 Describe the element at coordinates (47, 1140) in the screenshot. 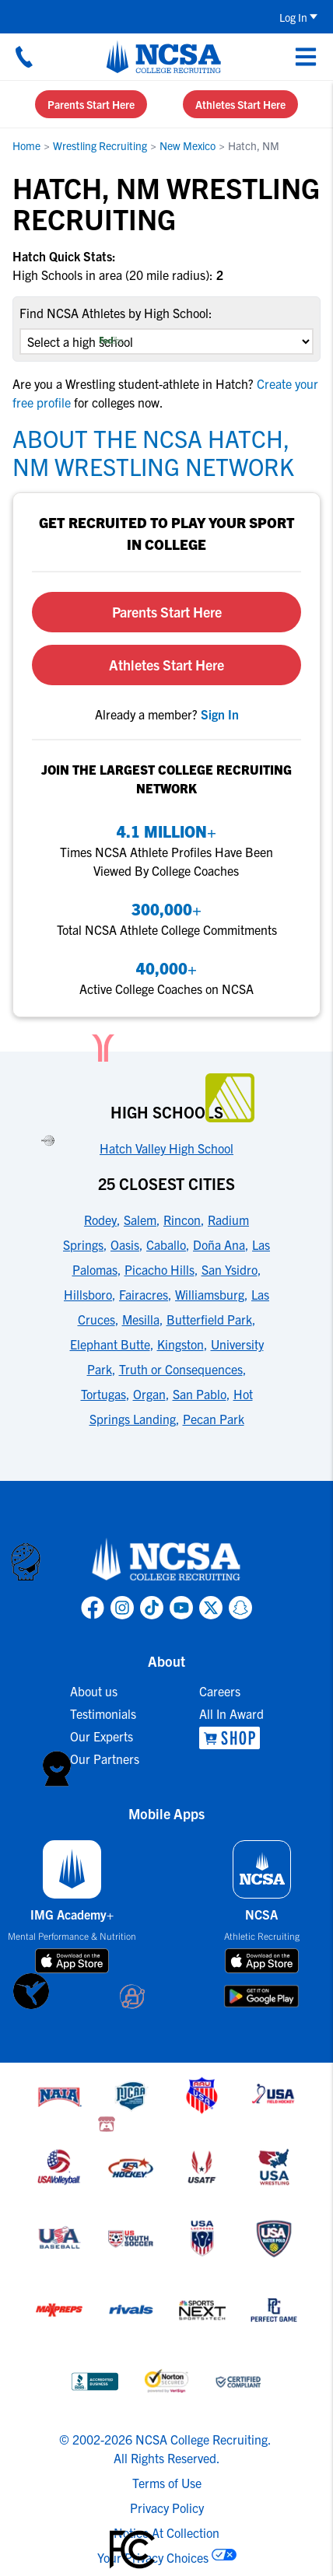

I see `visit the Wipro website or services` at that location.